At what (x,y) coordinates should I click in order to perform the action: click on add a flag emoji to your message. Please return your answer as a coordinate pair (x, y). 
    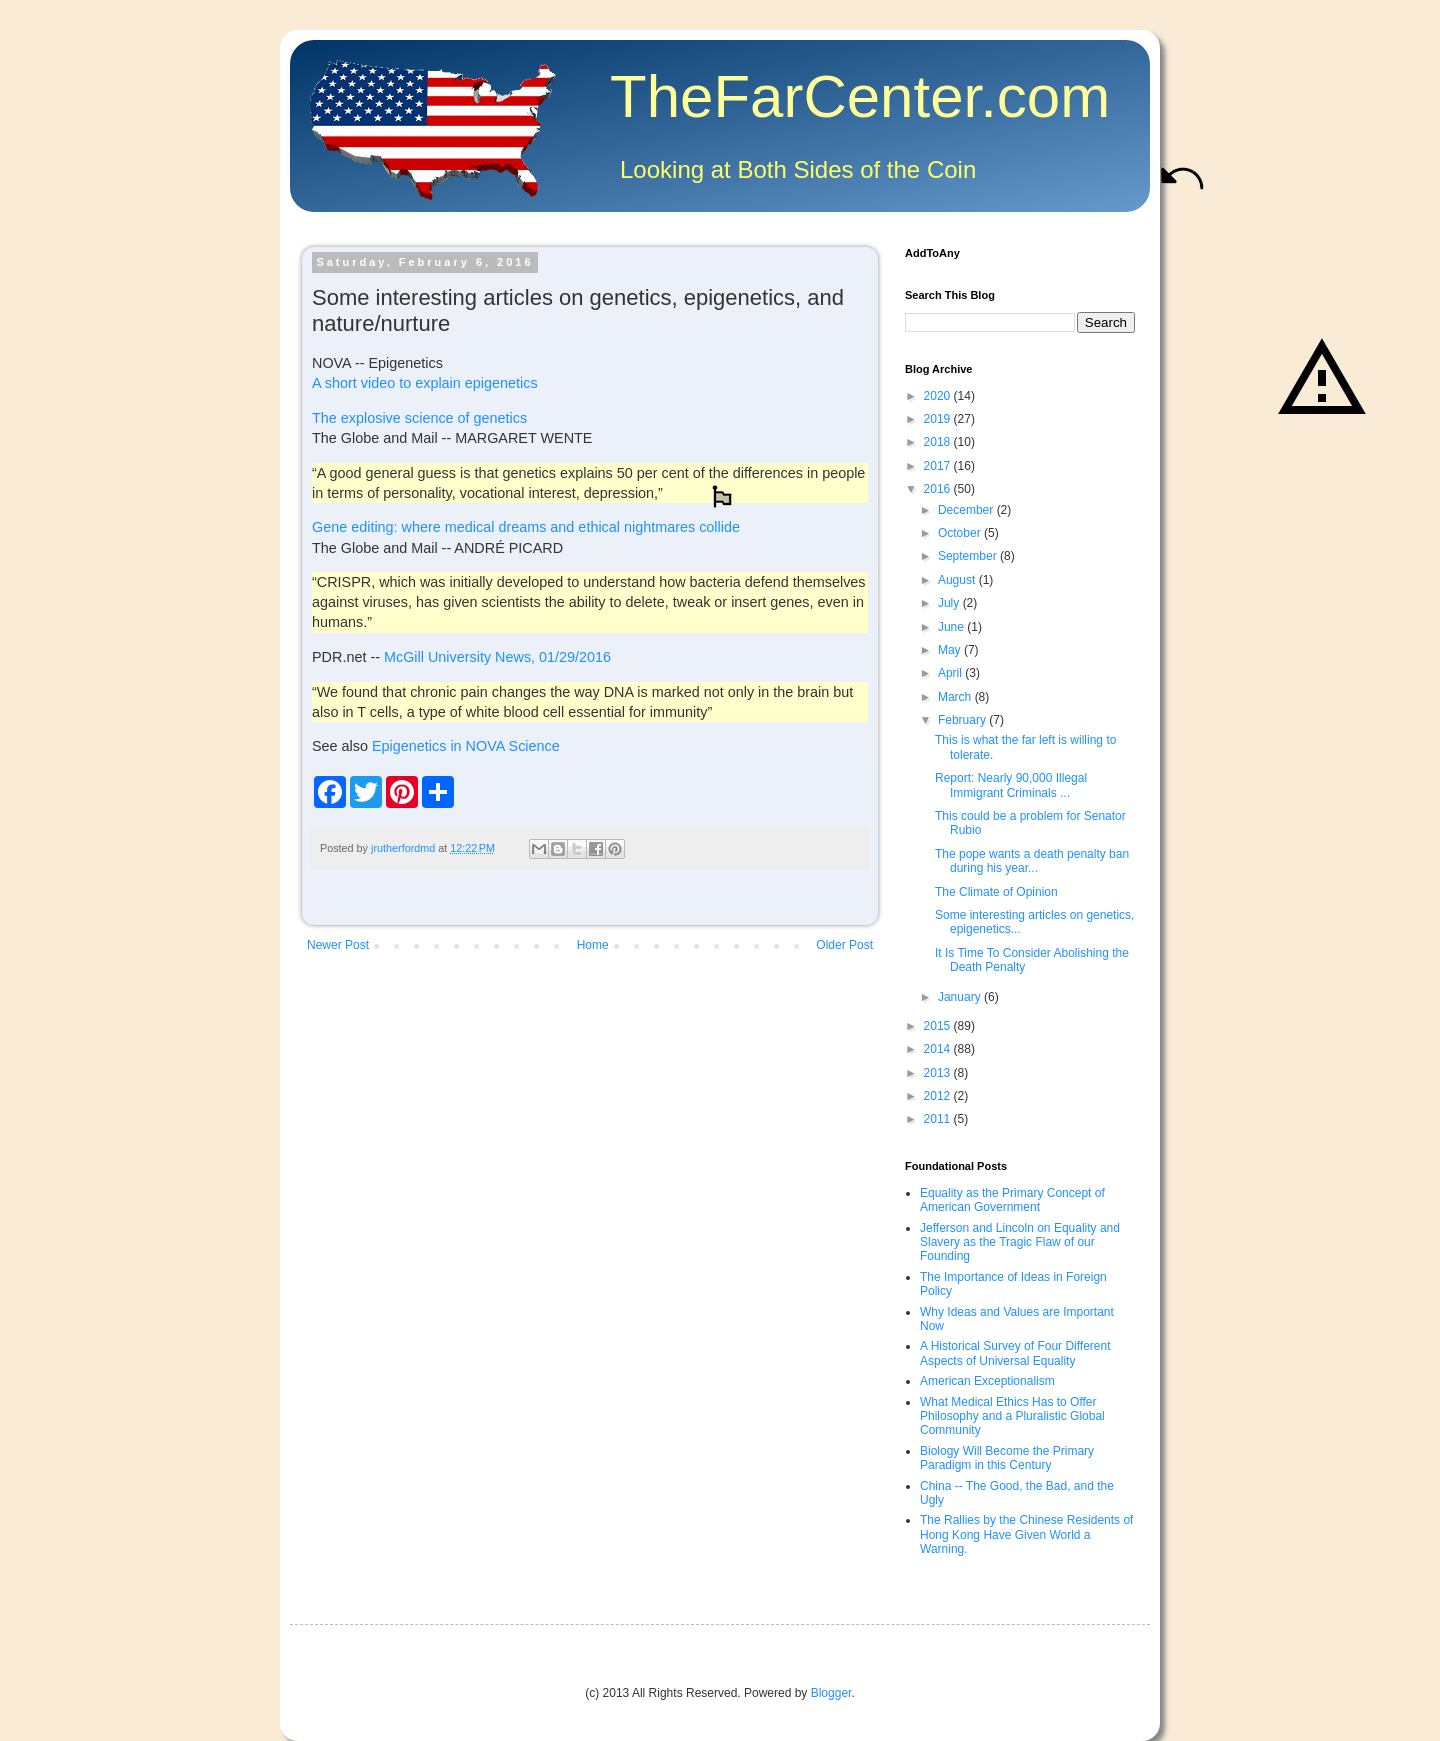
    Looking at the image, I should click on (722, 497).